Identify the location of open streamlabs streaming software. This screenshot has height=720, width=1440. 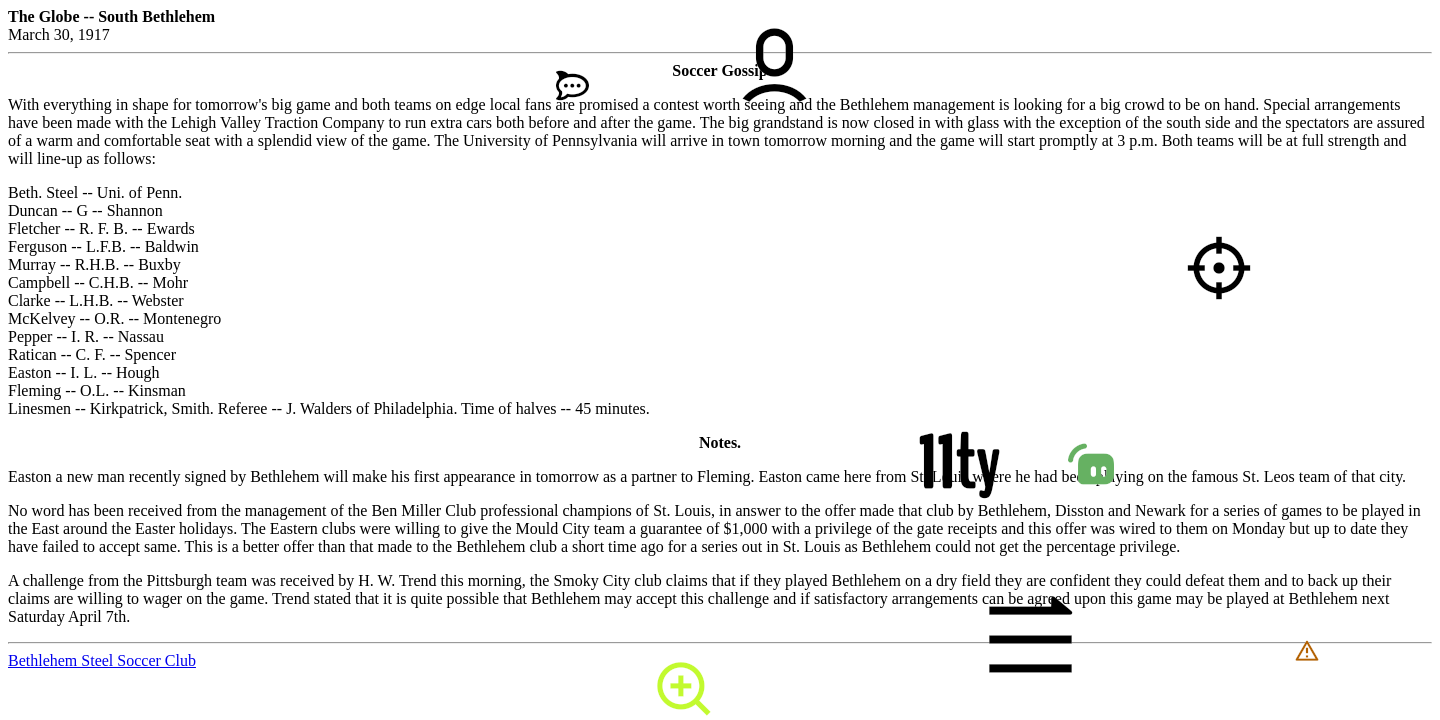
(1091, 464).